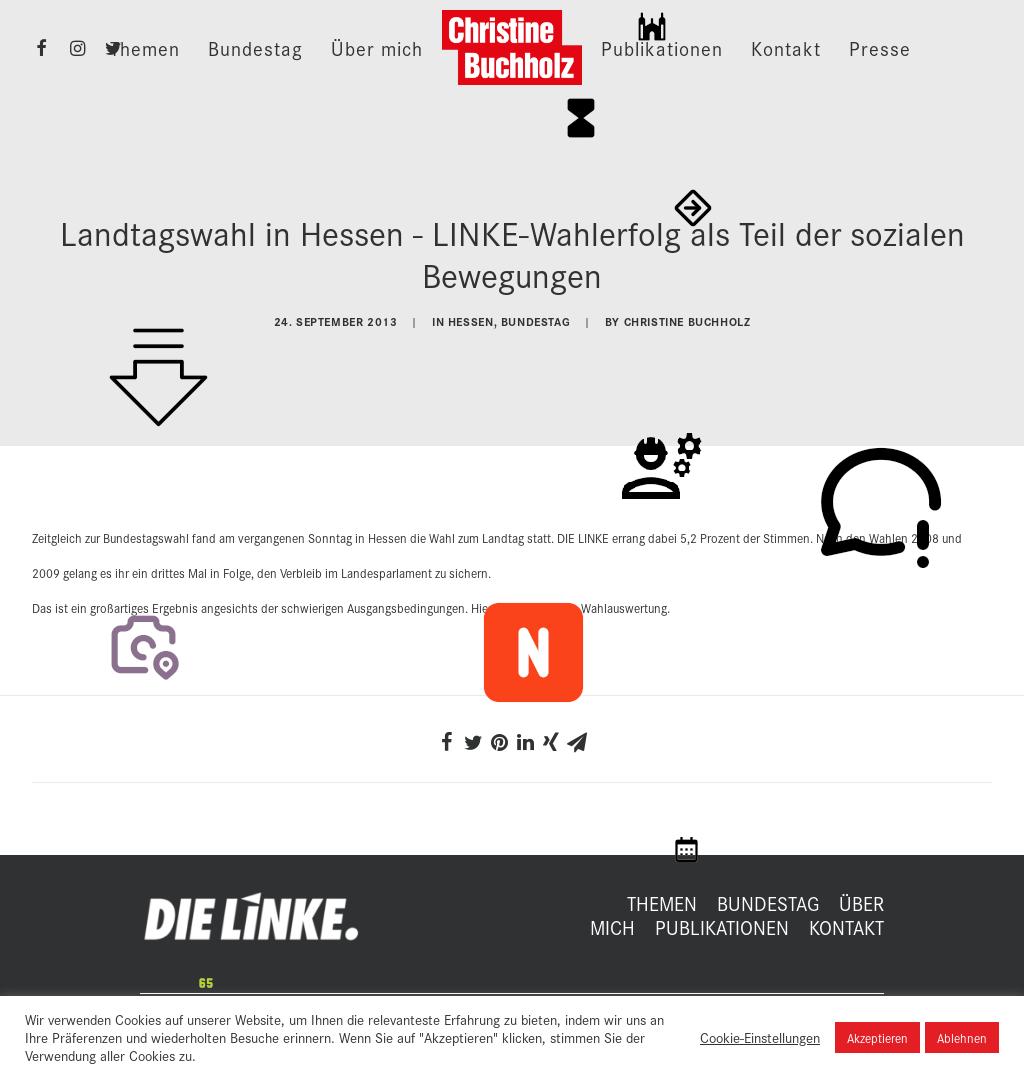 This screenshot has width=1024, height=1078. What do you see at coordinates (143, 644) in the screenshot?
I see `view photos taken at a specific location` at bounding box center [143, 644].